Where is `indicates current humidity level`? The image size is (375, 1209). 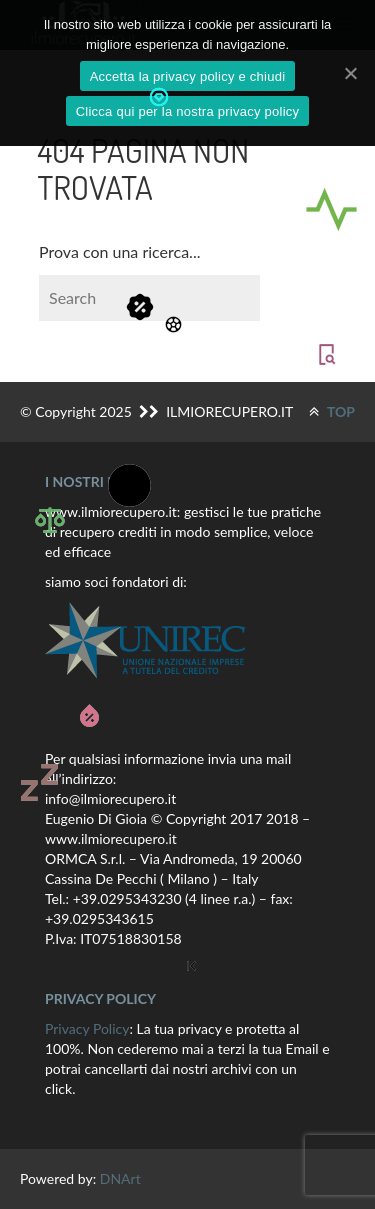 indicates current humidity level is located at coordinates (89, 716).